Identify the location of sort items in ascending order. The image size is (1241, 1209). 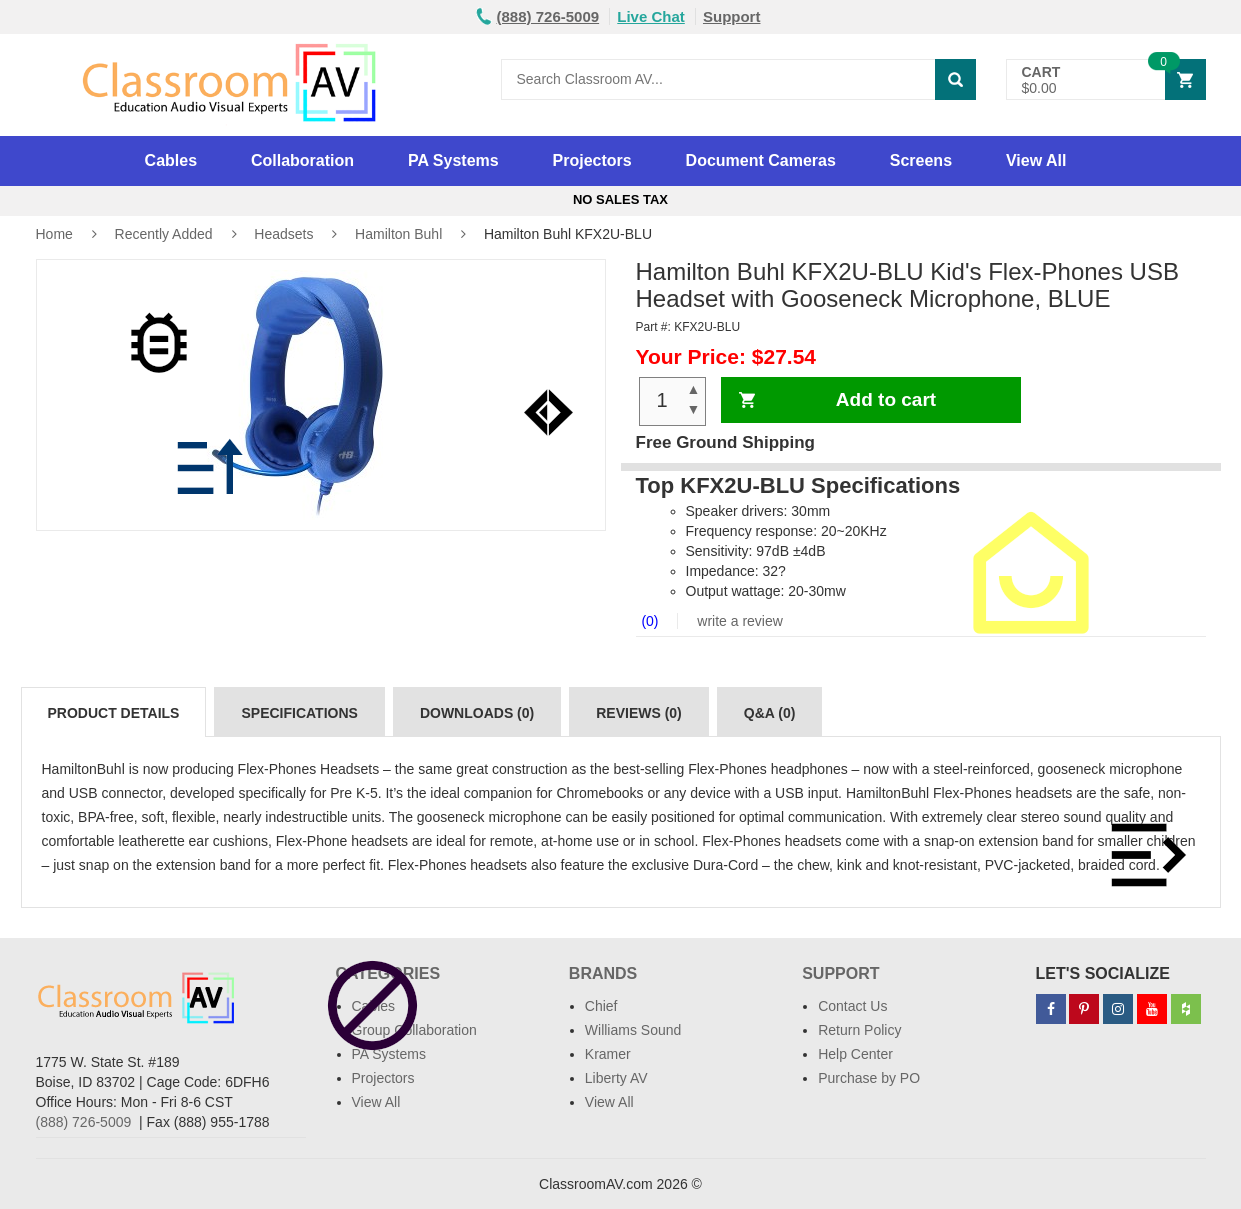
(207, 468).